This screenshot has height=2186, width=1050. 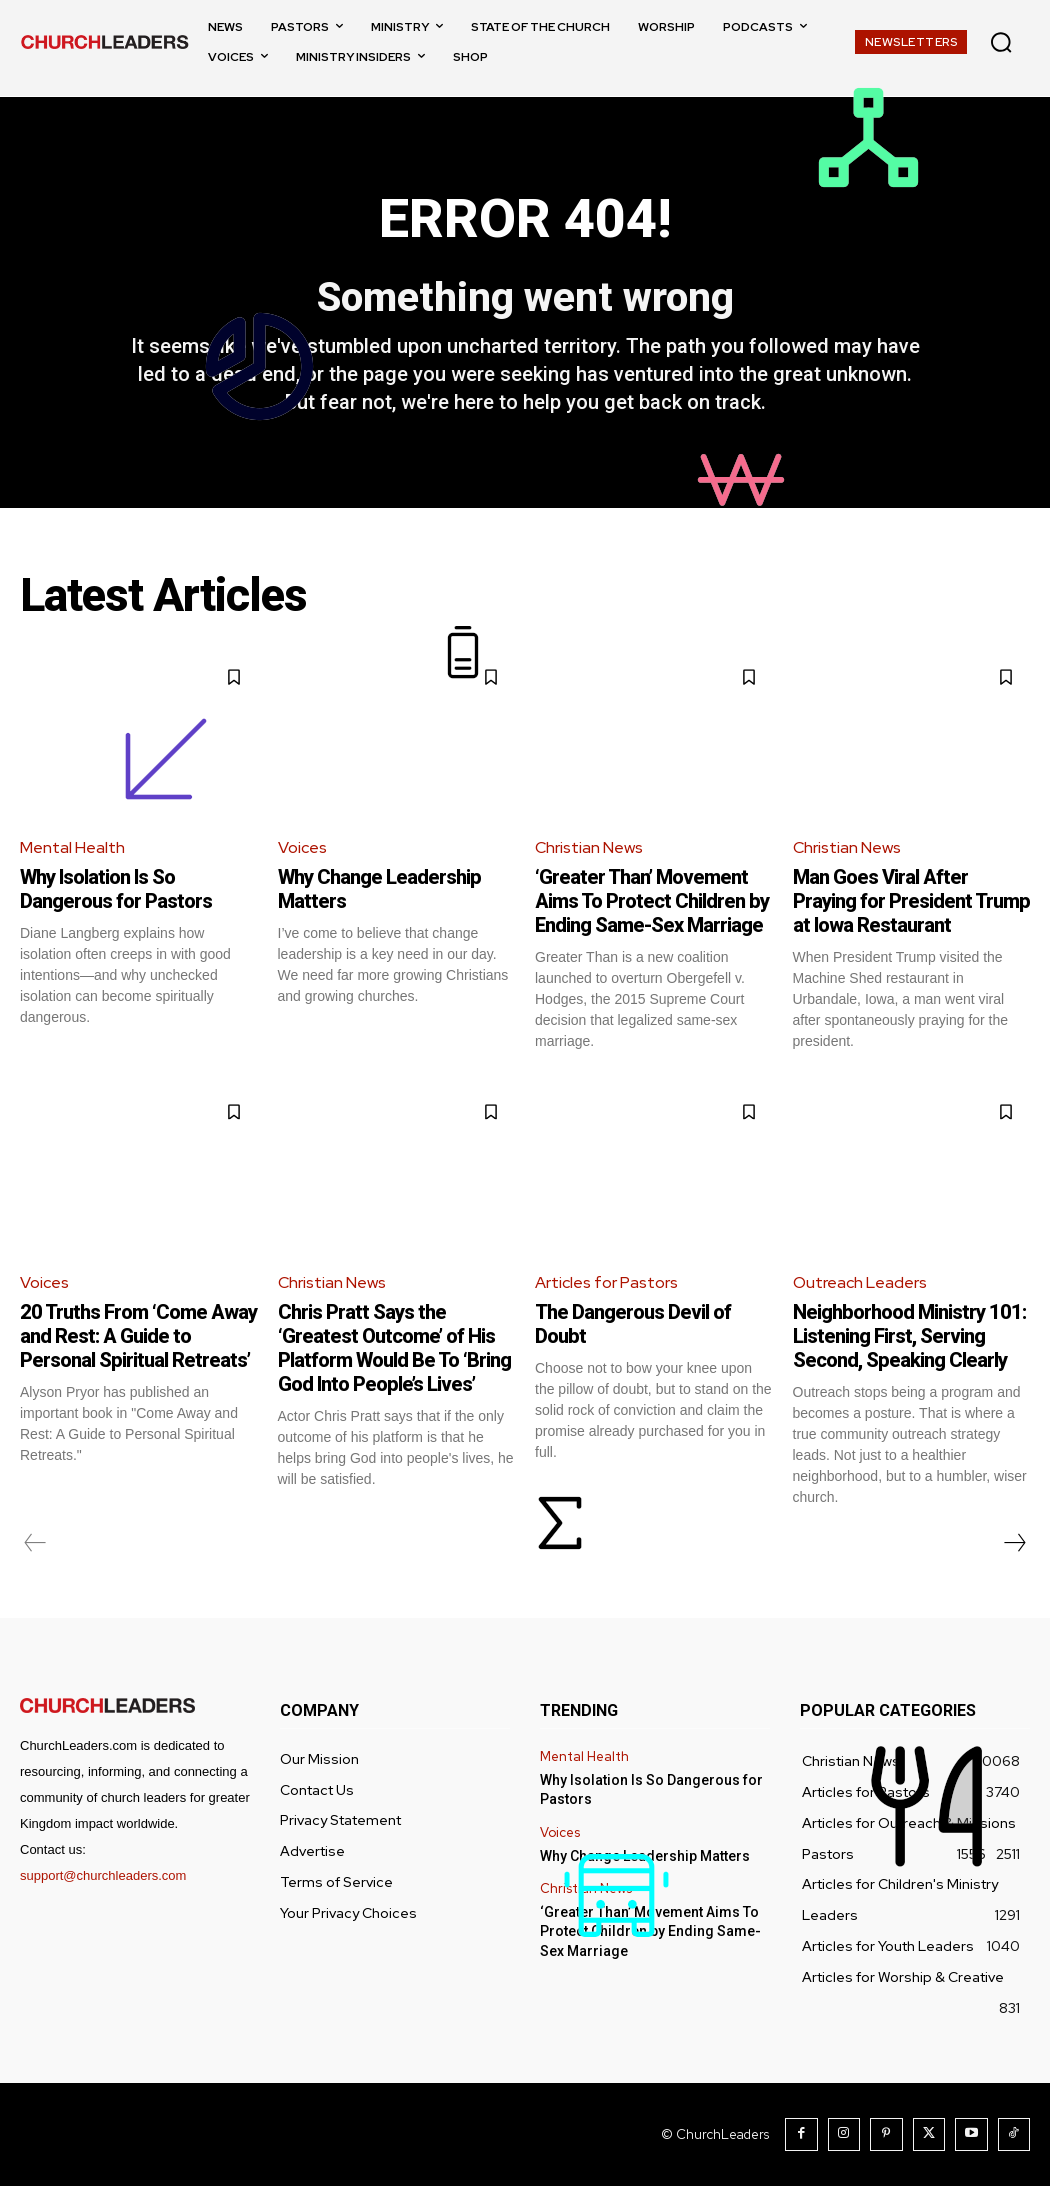 What do you see at coordinates (259, 366) in the screenshot?
I see `view a segment of analytics data` at bounding box center [259, 366].